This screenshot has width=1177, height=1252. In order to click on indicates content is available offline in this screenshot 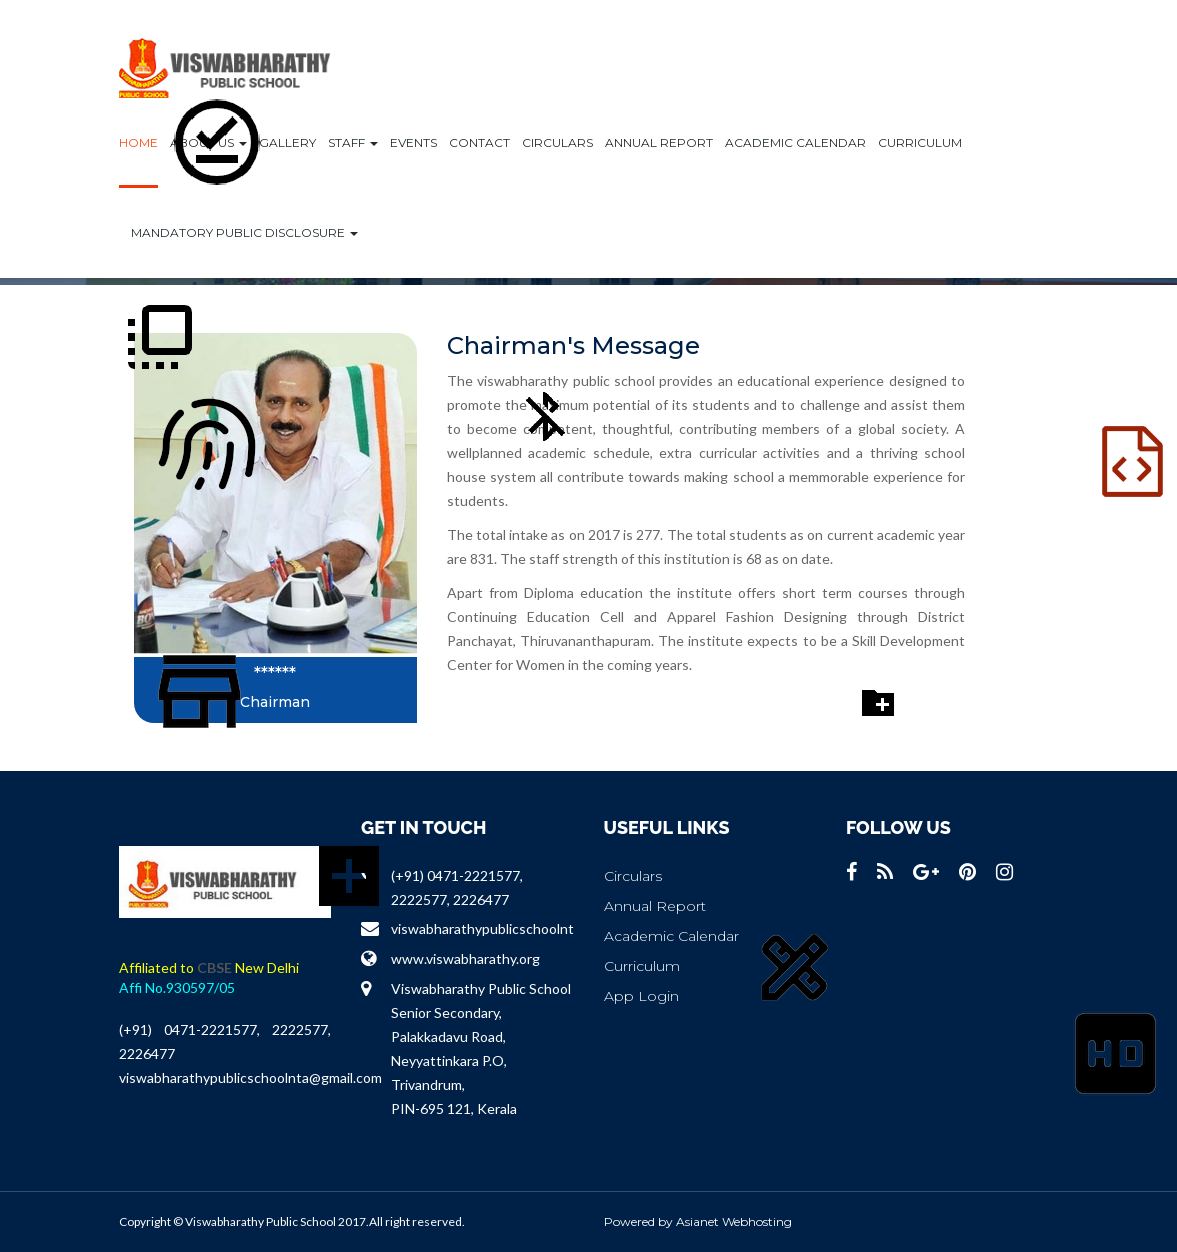, I will do `click(217, 142)`.